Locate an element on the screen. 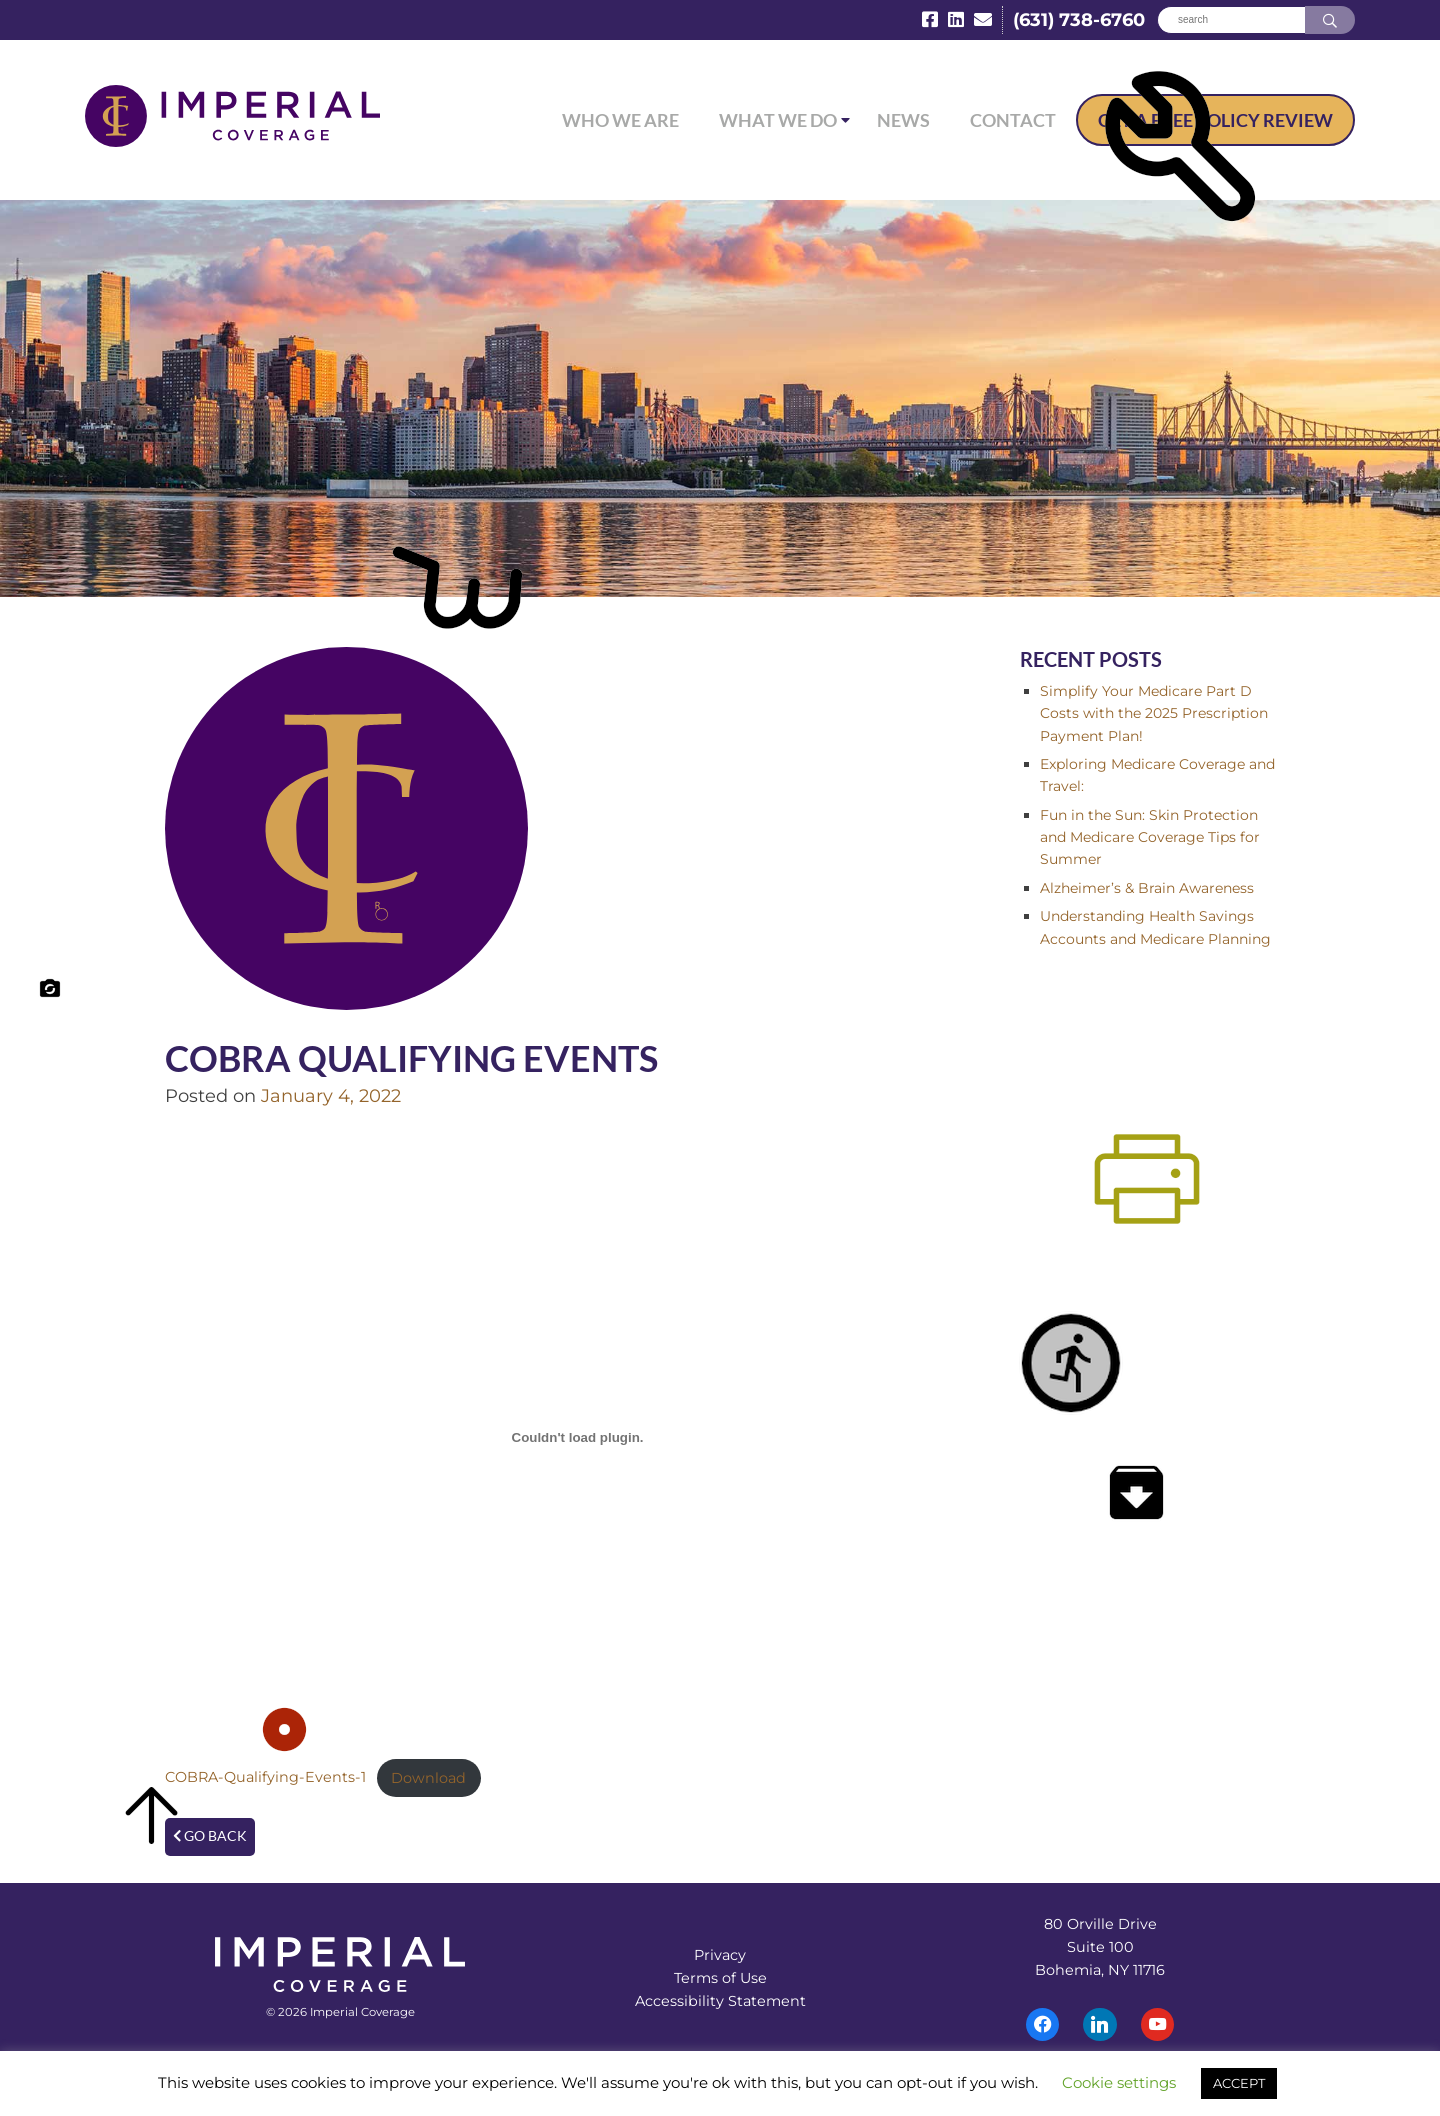 The height and width of the screenshot is (2116, 1440). switch between front and rear camera is located at coordinates (50, 989).